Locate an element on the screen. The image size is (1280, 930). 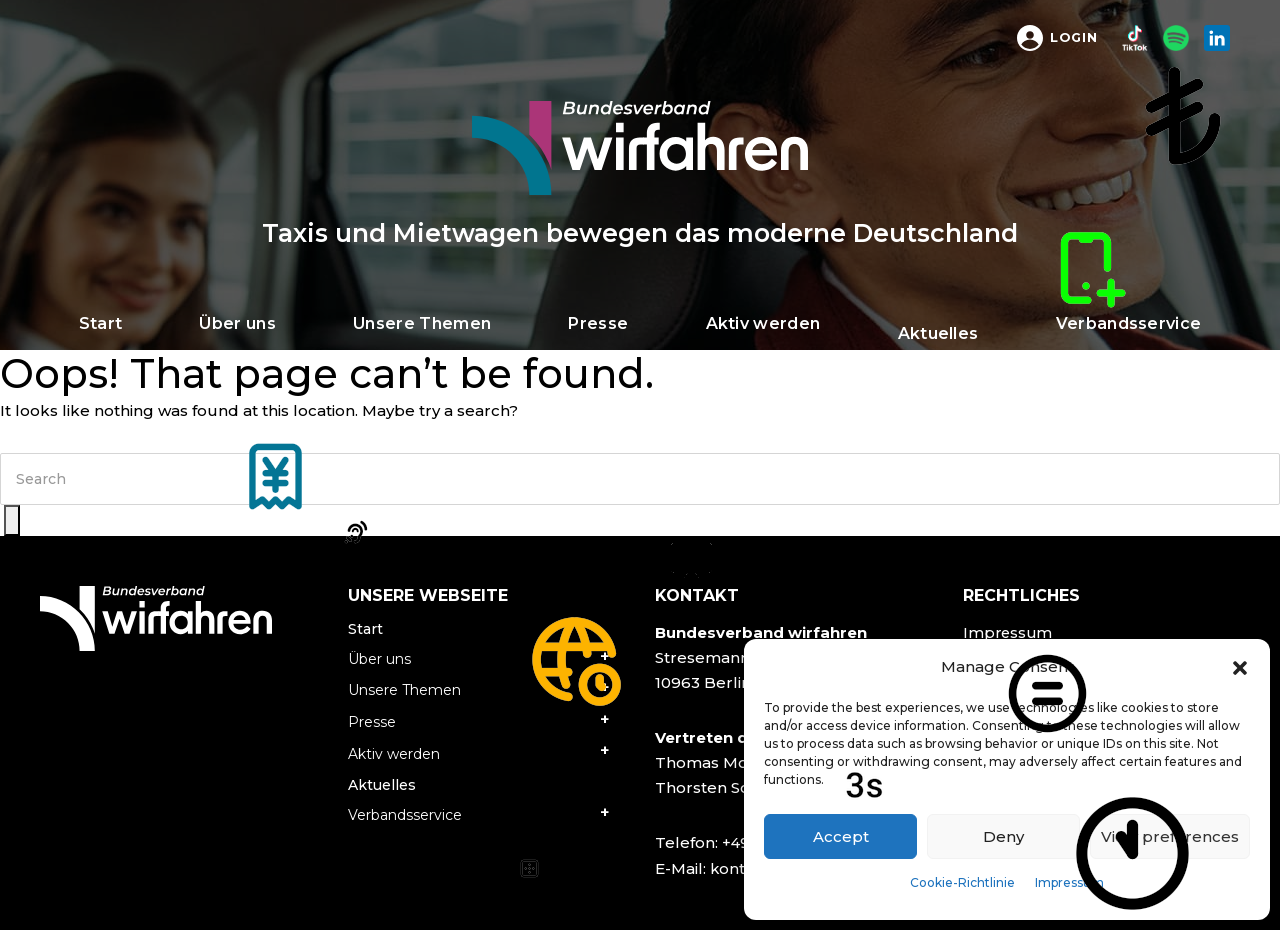
set or change timezone preferences is located at coordinates (574, 659).